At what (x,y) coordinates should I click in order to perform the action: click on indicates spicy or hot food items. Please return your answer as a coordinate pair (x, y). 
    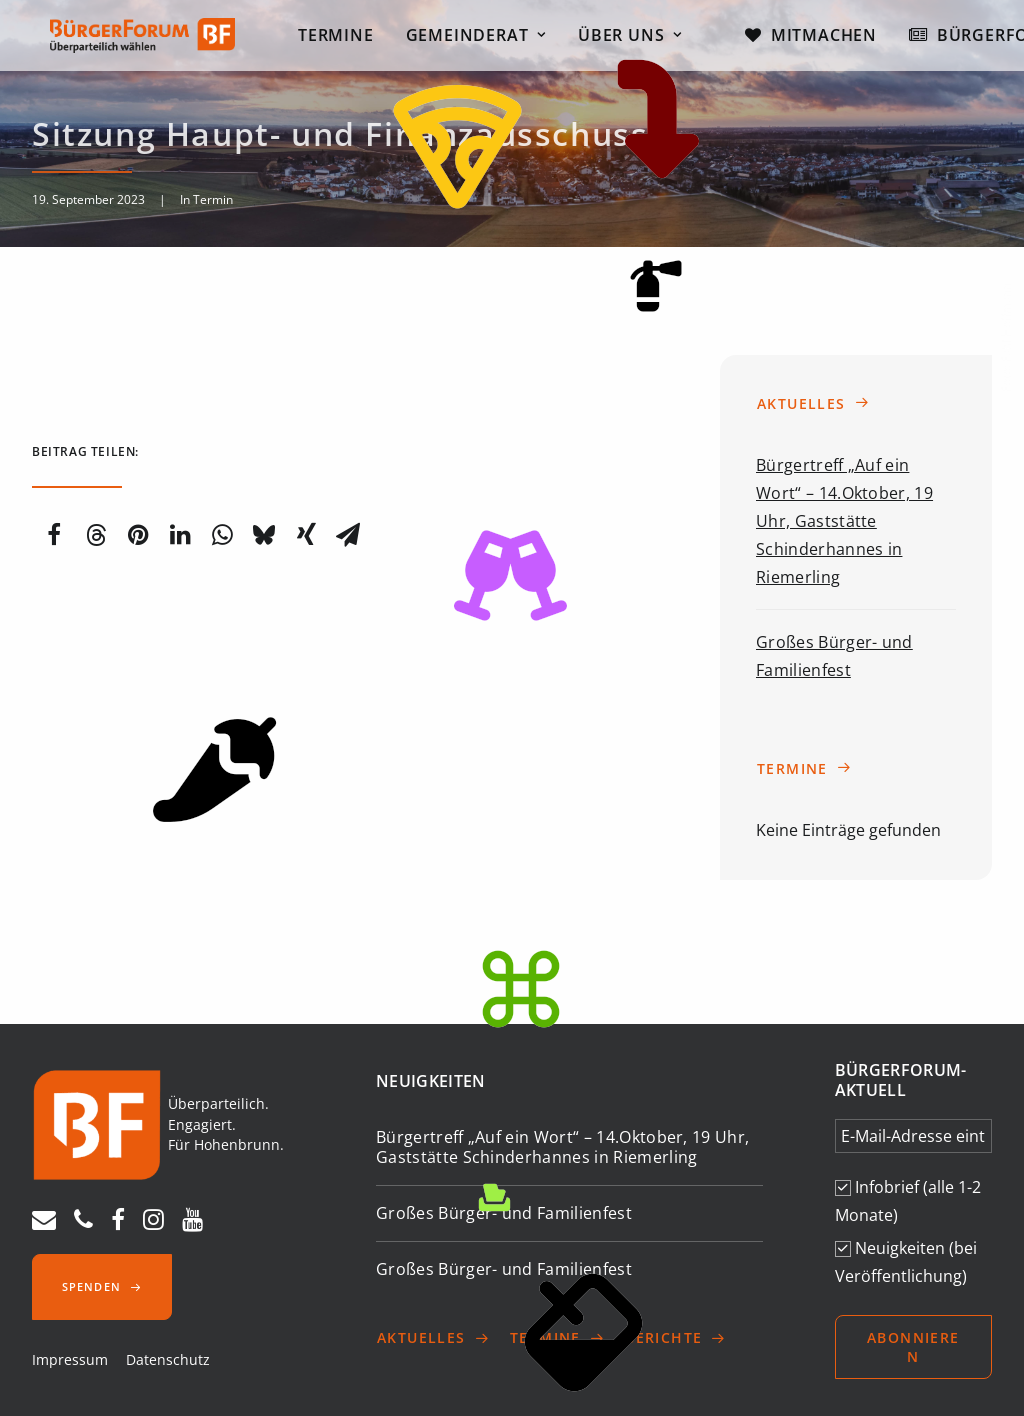
    Looking at the image, I should click on (215, 770).